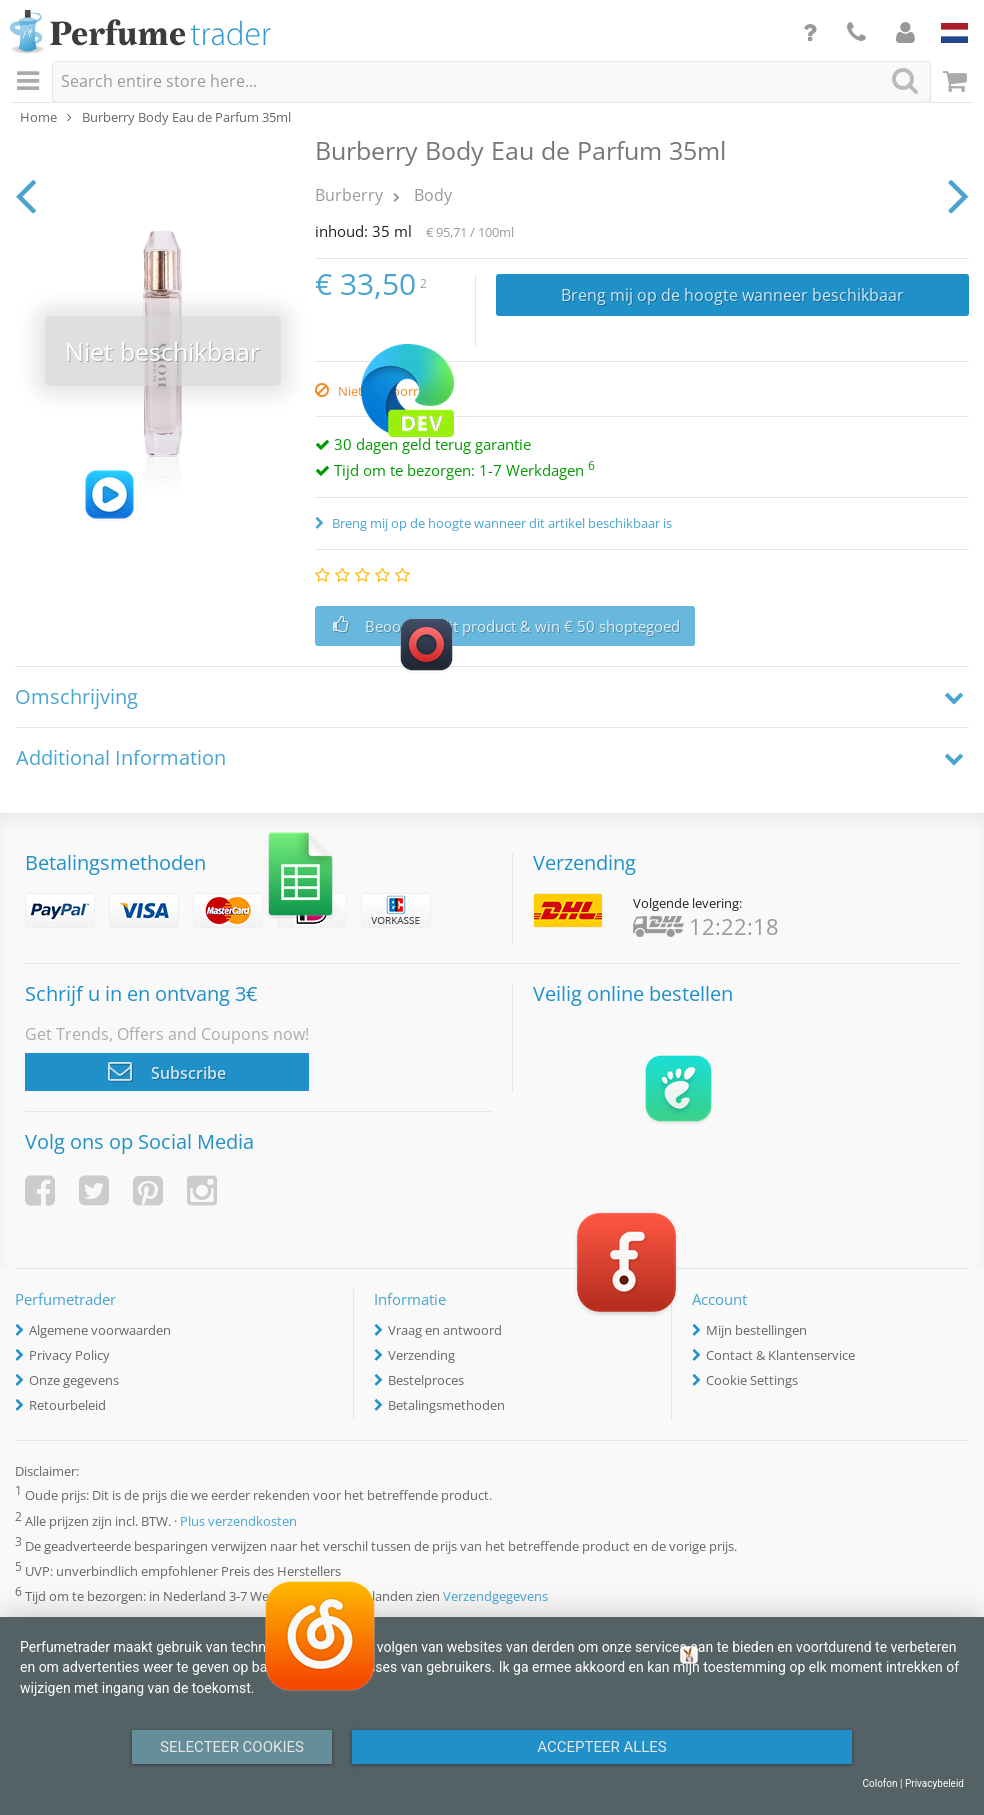 This screenshot has height=1815, width=984. Describe the element at coordinates (407, 390) in the screenshot. I see `open microsoft edge developer browser` at that location.